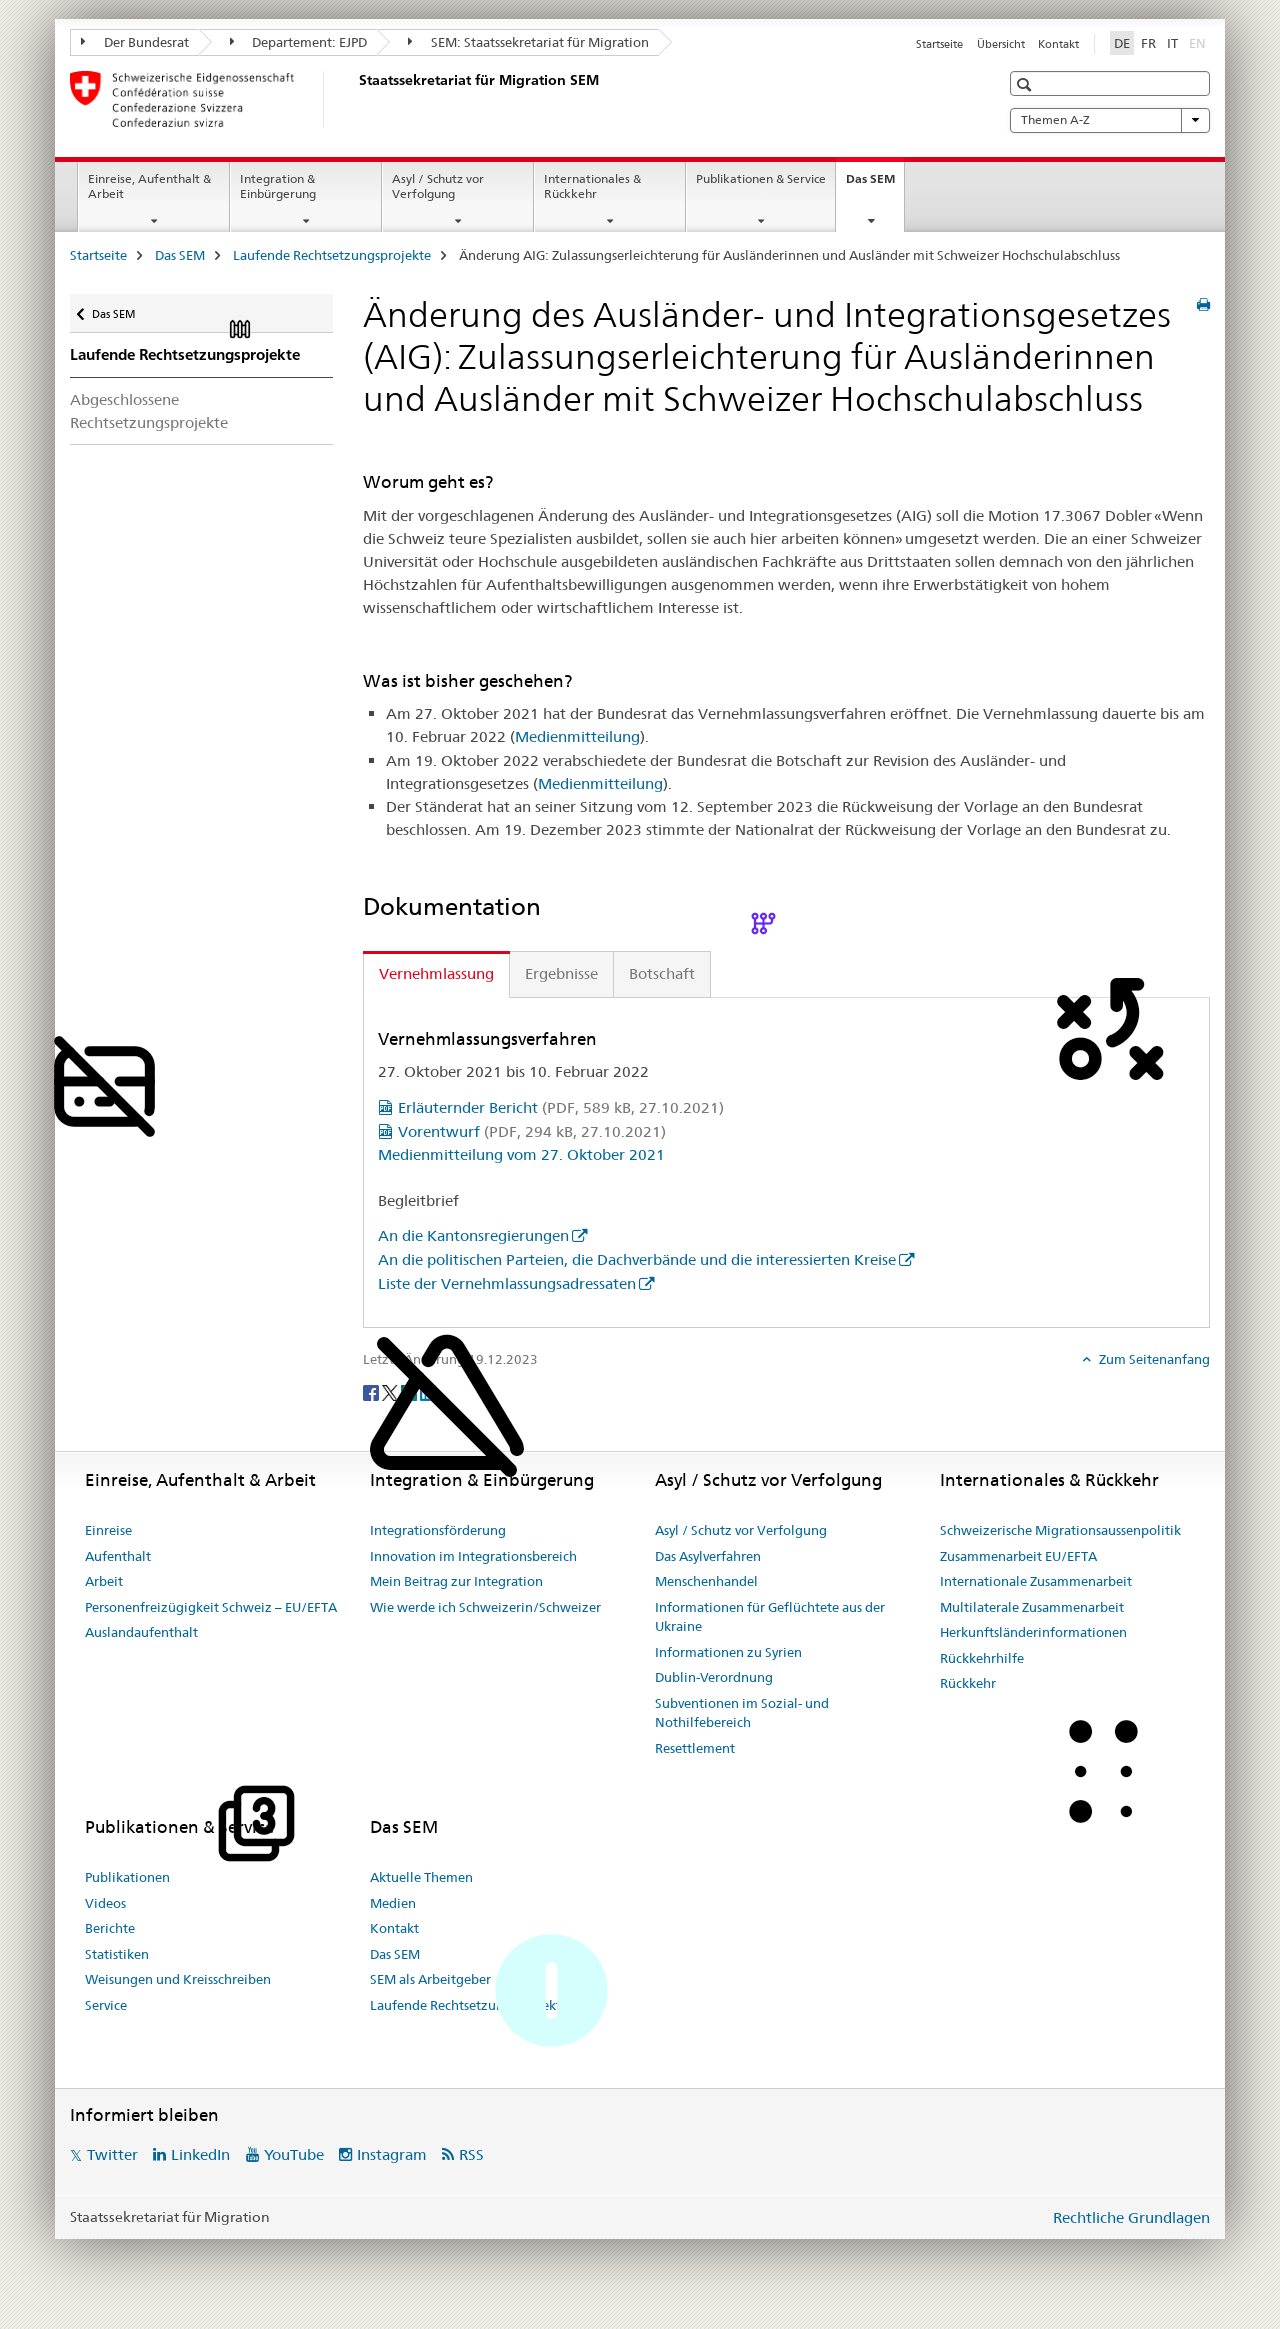 Image resolution: width=1280 pixels, height=2329 pixels. Describe the element at coordinates (447, 1407) in the screenshot. I see `disabled warning or alert` at that location.